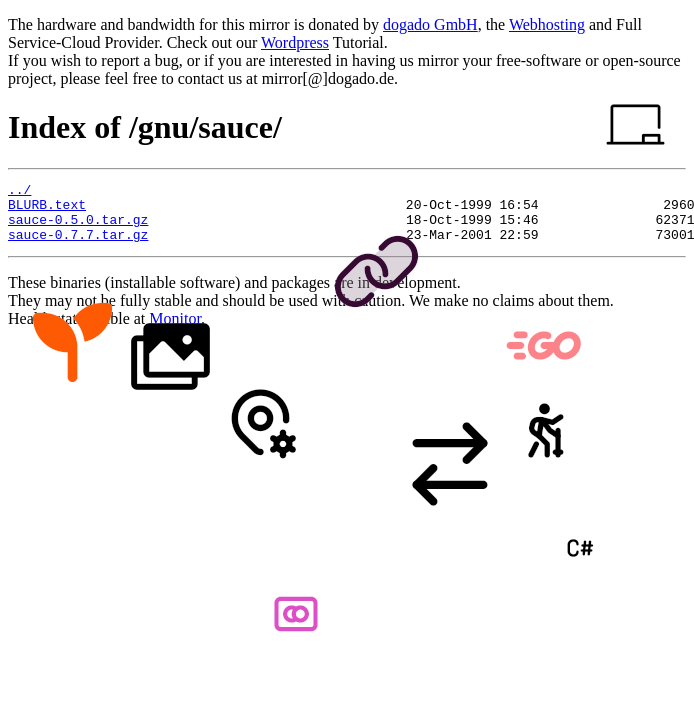 Image resolution: width=694 pixels, height=720 pixels. I want to click on swap or exchange items, so click(450, 464).